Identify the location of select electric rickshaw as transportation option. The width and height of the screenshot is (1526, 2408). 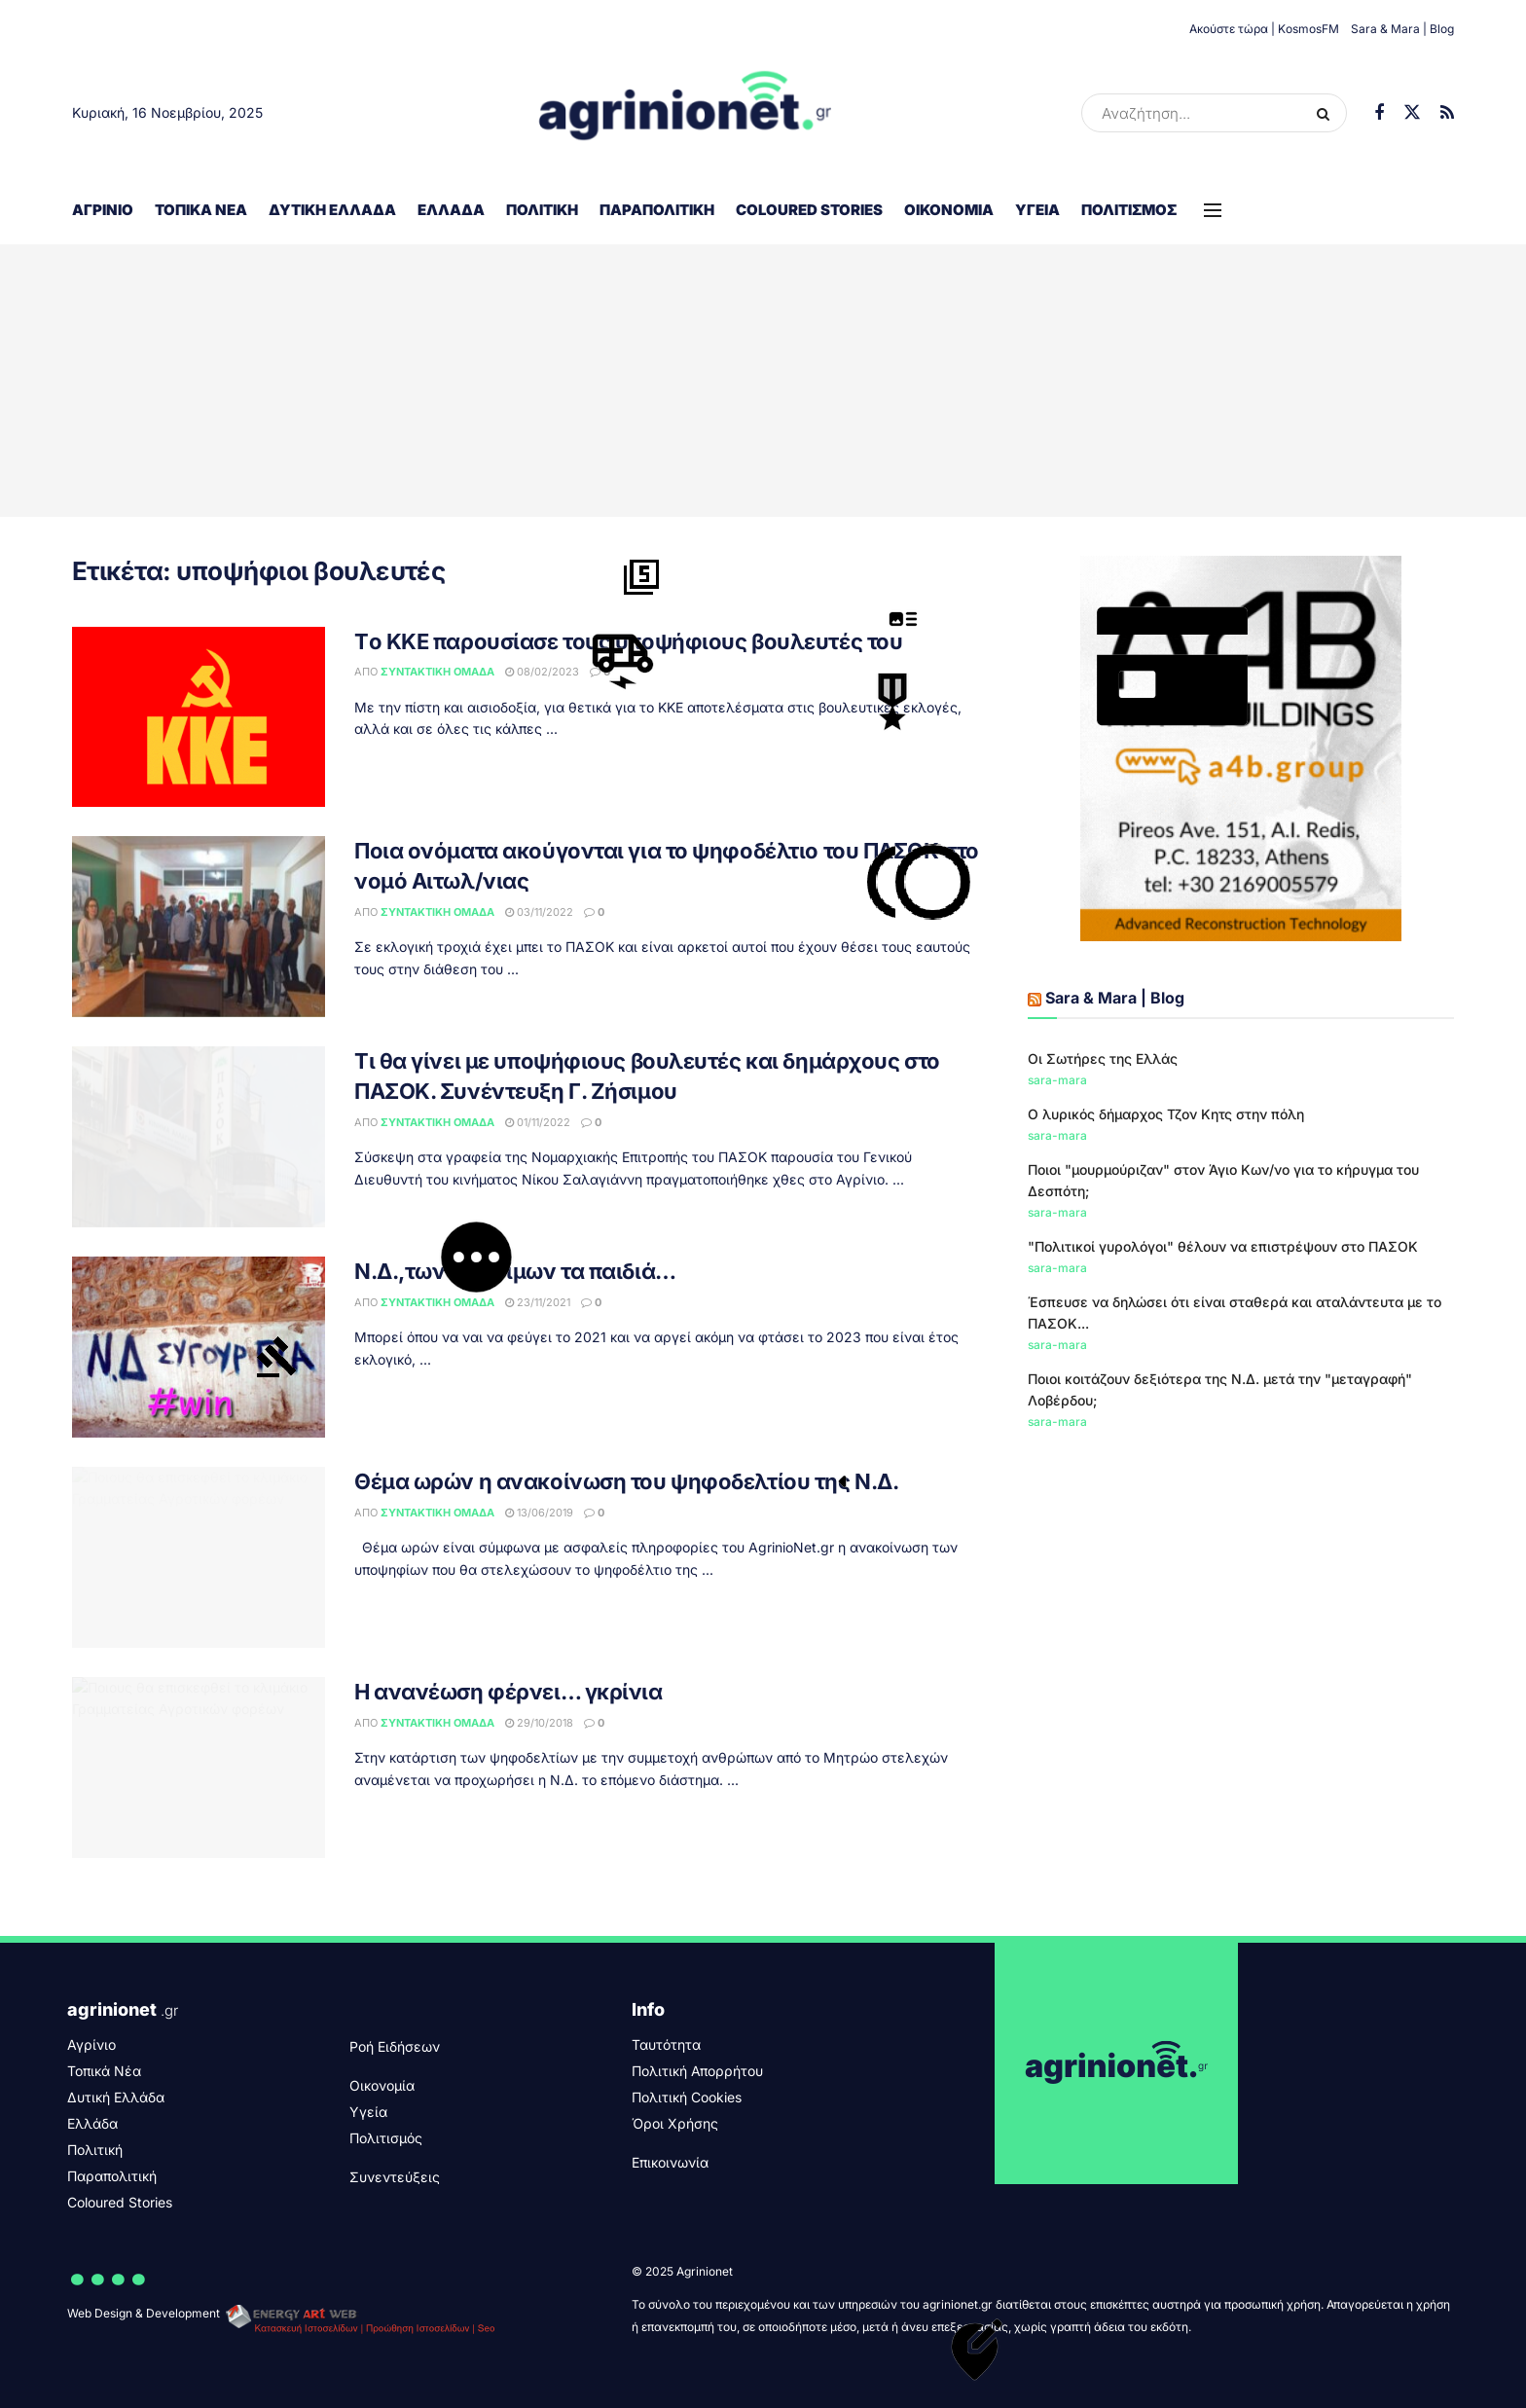
(623, 659).